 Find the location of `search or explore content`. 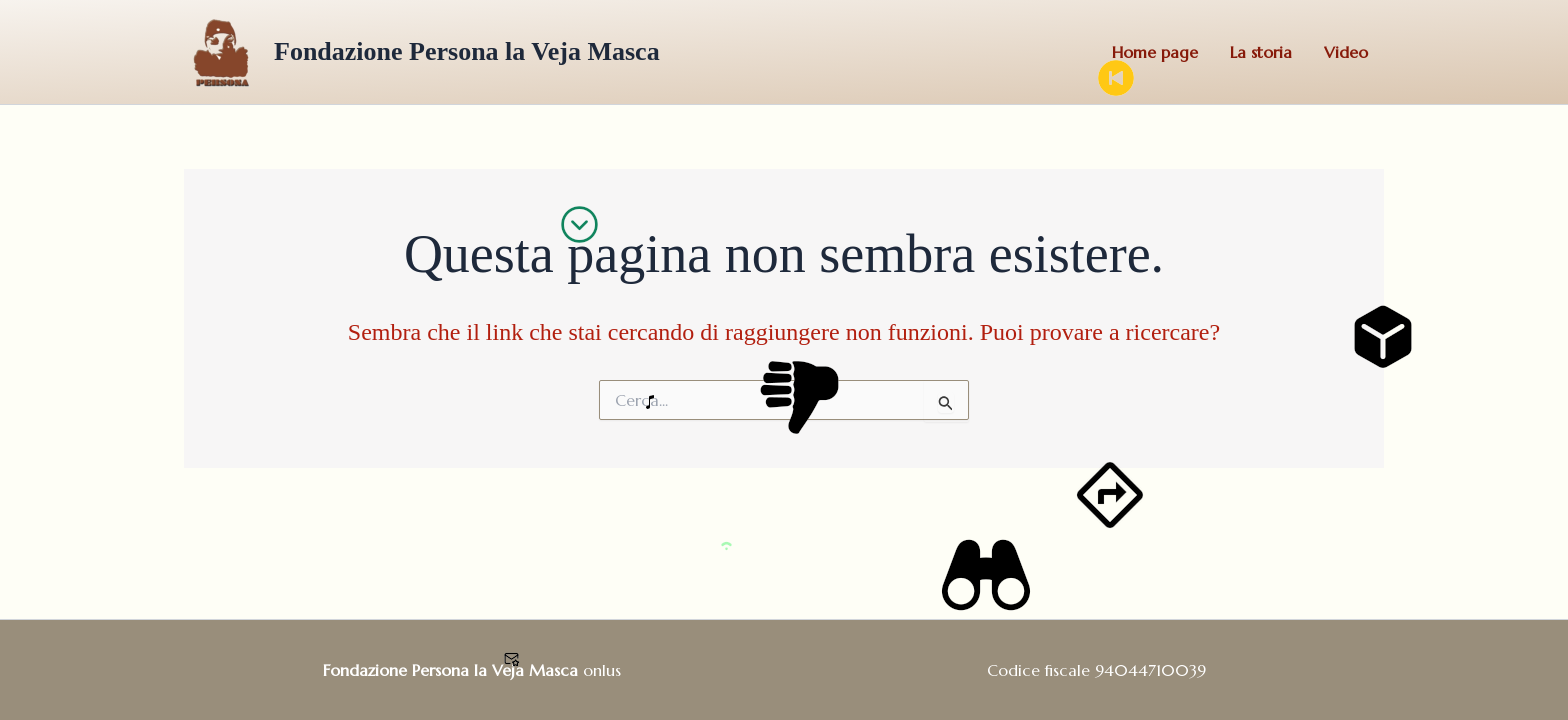

search or explore content is located at coordinates (986, 575).